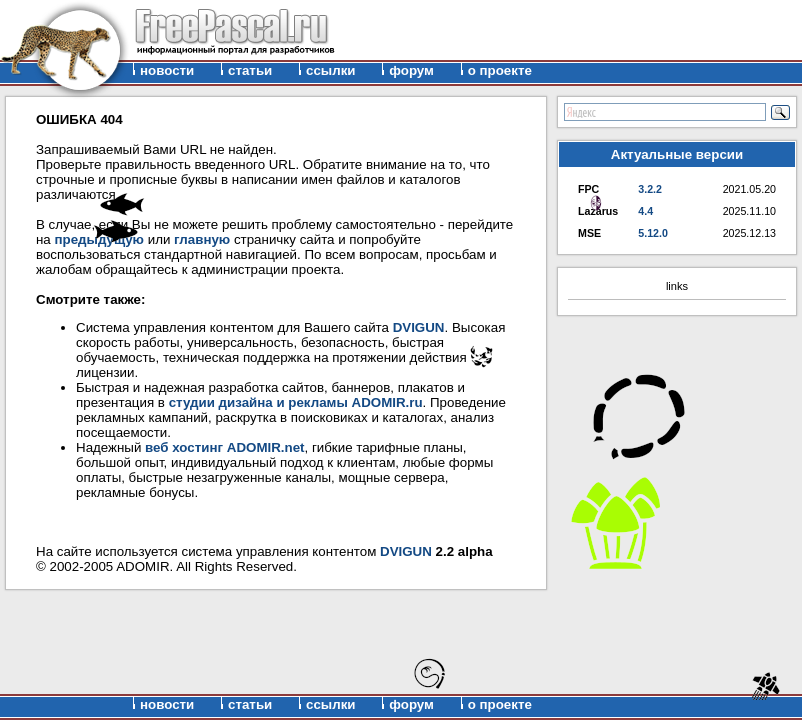 This screenshot has width=802, height=720. I want to click on indicates loading or processing in progress, so click(639, 417).